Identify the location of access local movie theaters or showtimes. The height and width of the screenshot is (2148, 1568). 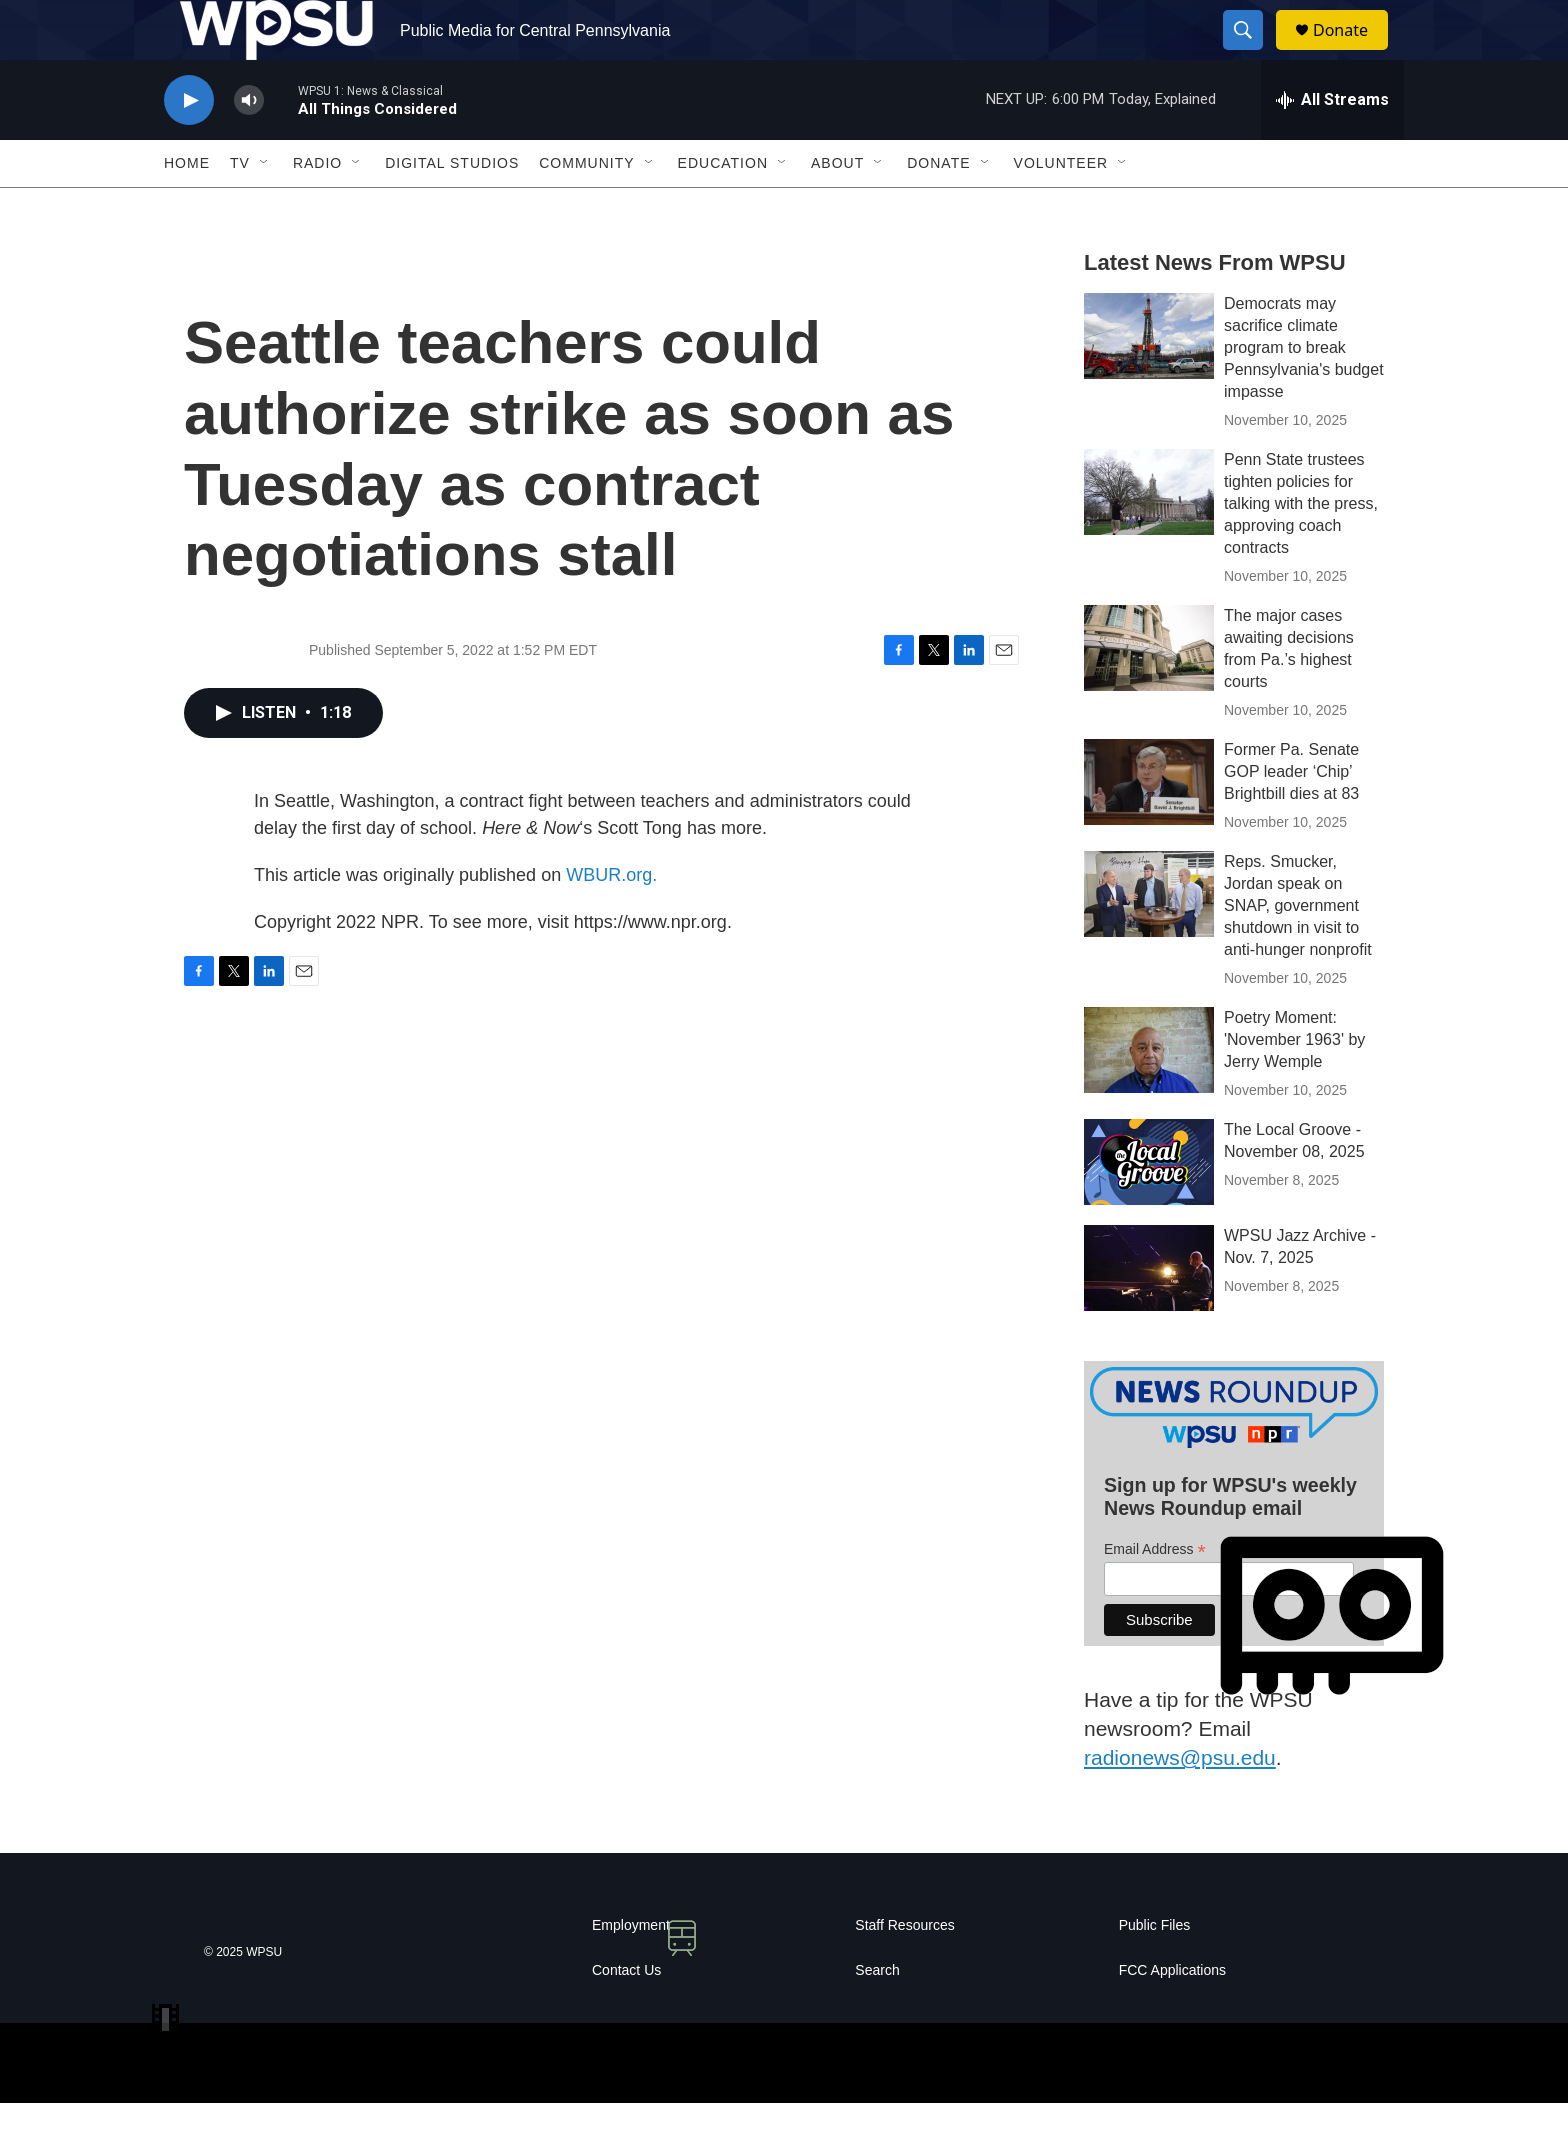
(165, 2019).